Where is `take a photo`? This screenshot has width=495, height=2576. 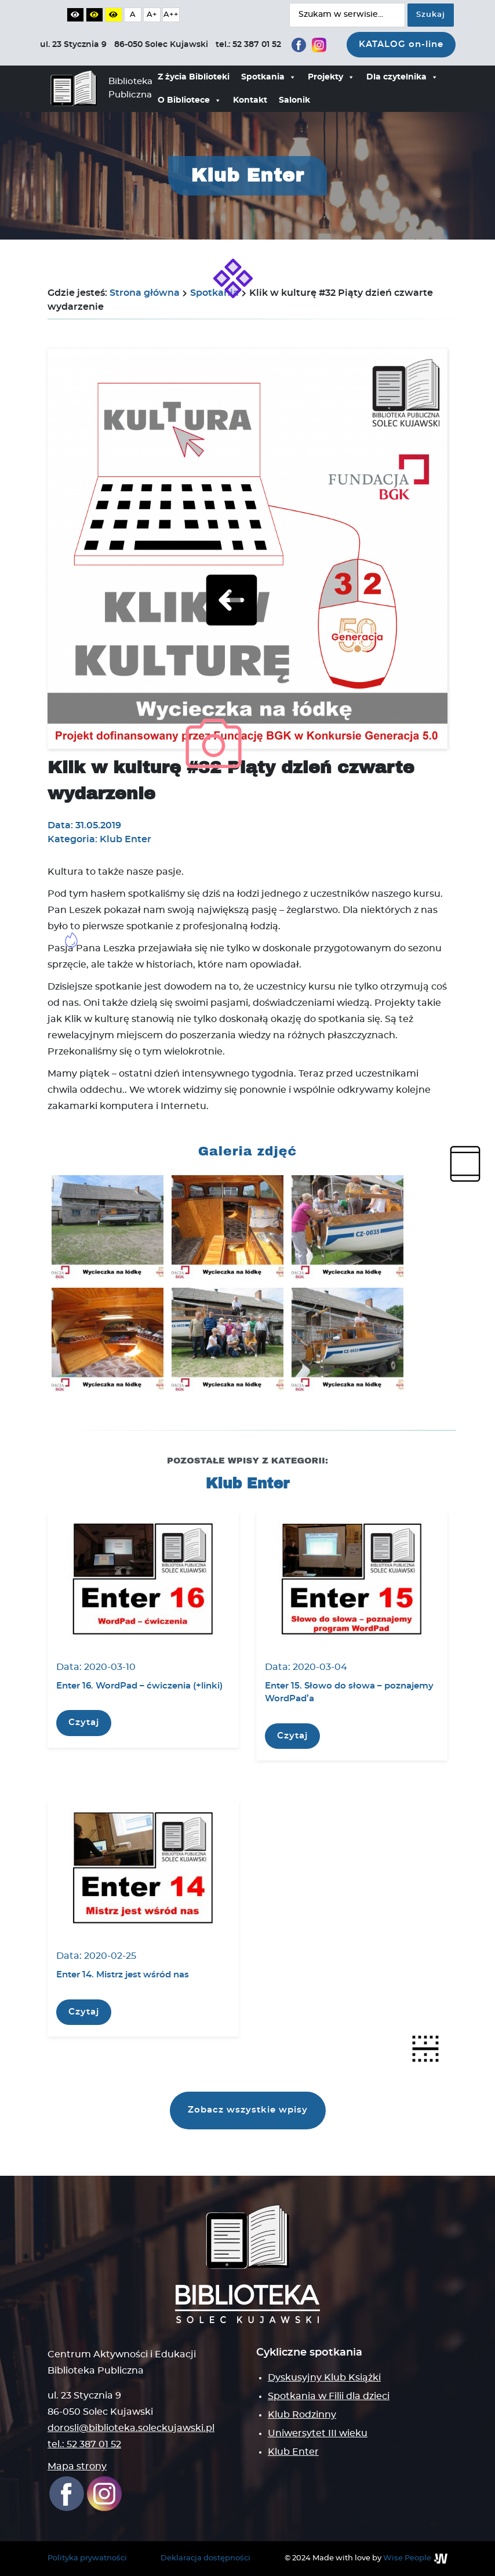 take a photo is located at coordinates (213, 744).